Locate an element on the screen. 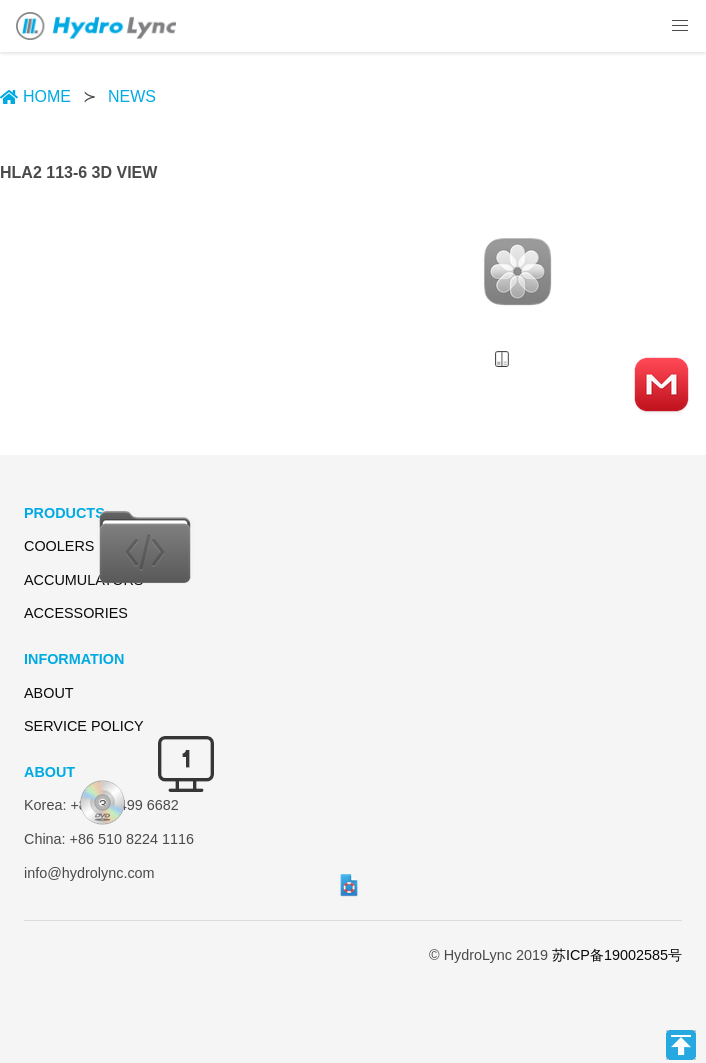 This screenshot has height=1063, width=706. open the MEGA cloud storage app is located at coordinates (661, 384).